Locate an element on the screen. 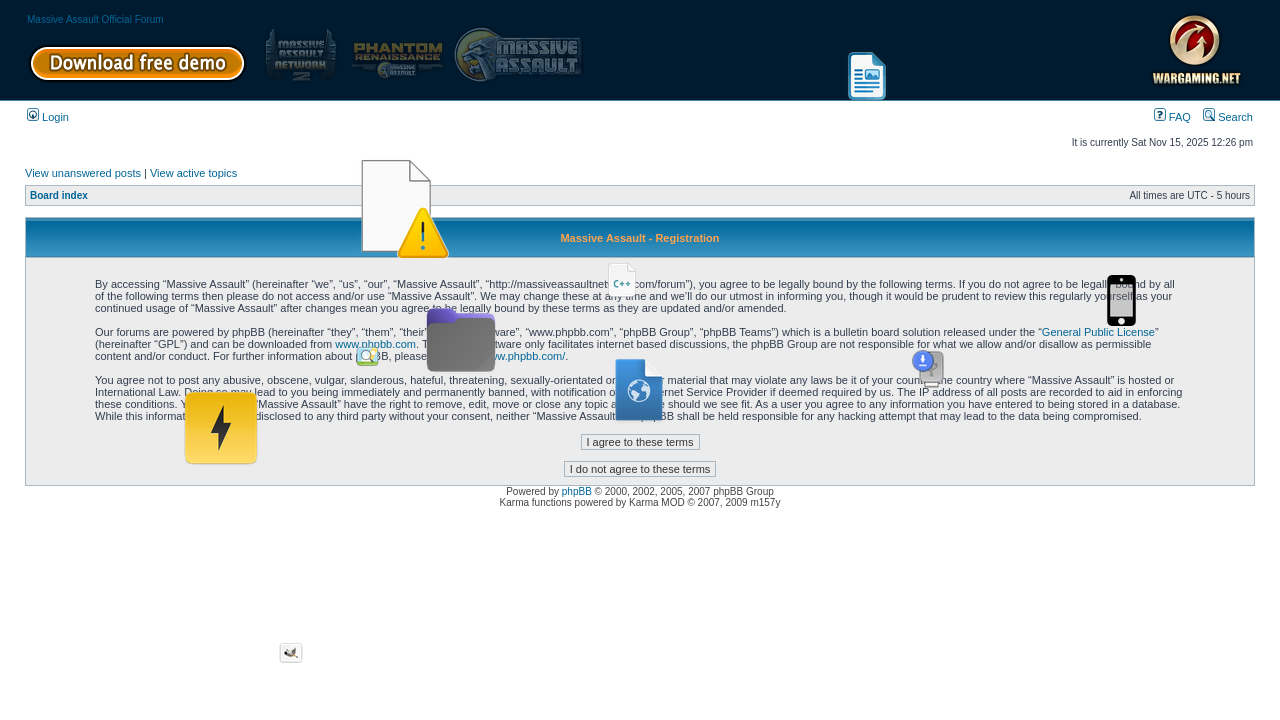 The height and width of the screenshot is (720, 1280). an opendocument web template file is located at coordinates (639, 391).